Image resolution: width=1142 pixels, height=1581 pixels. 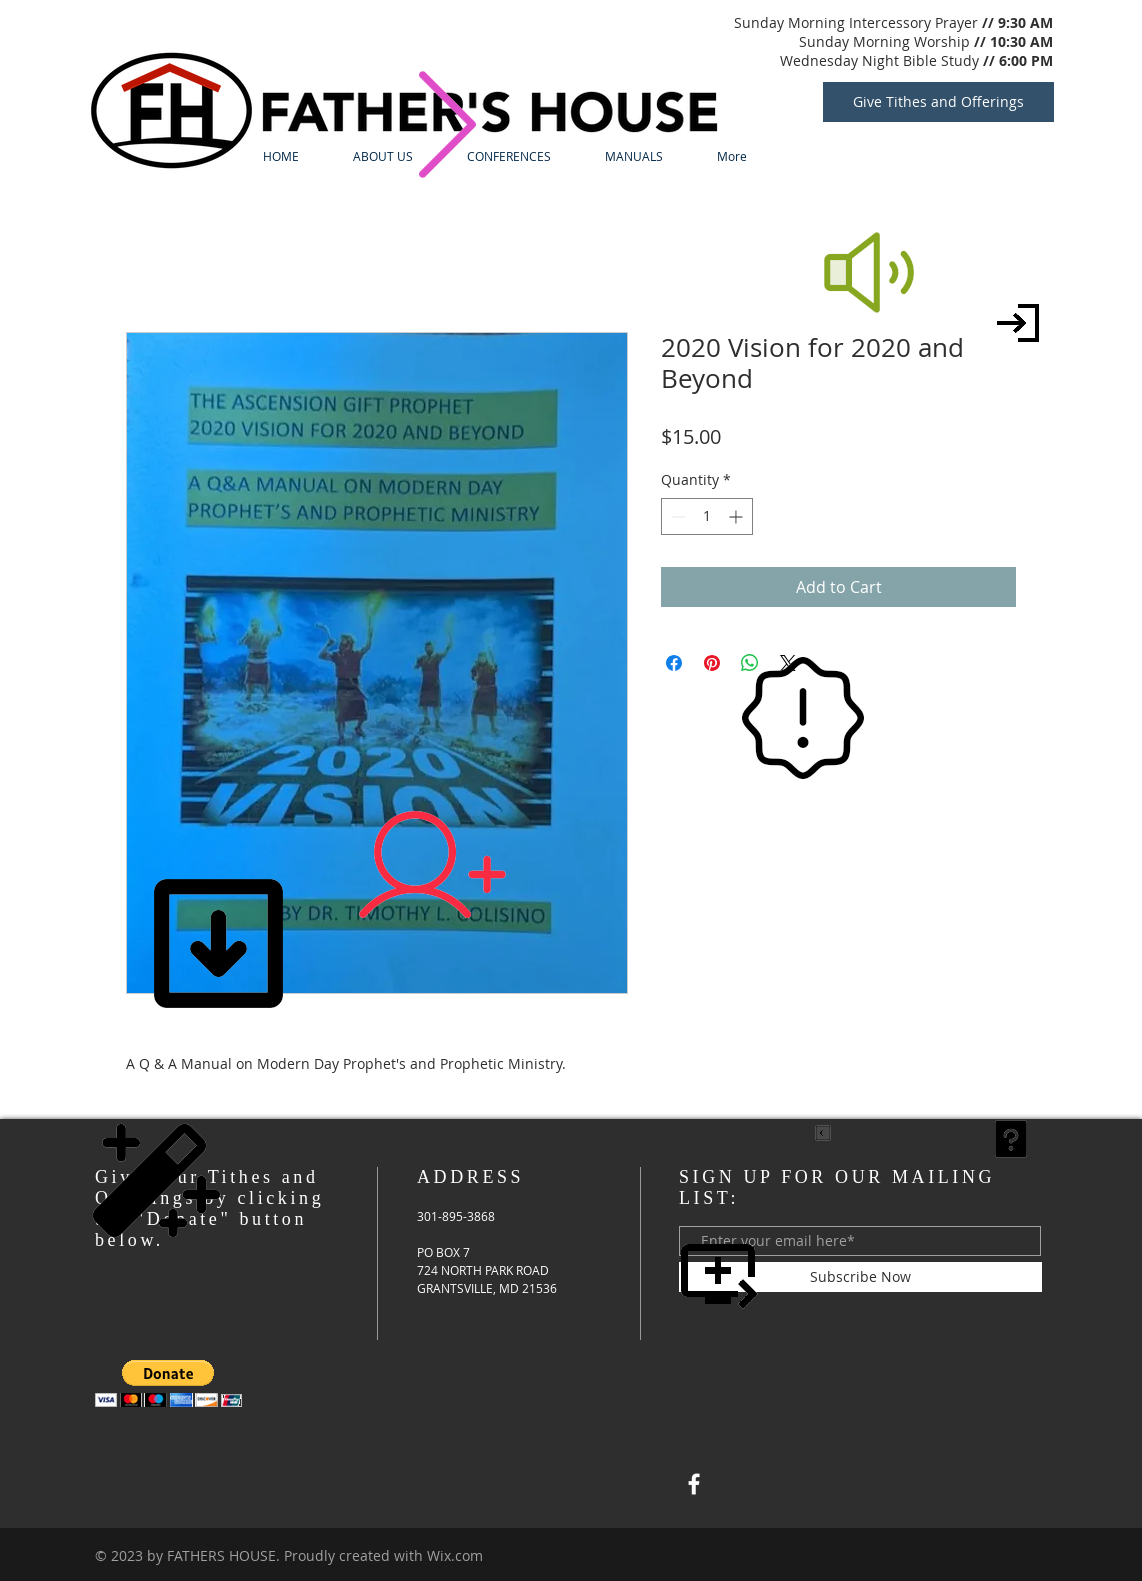 What do you see at coordinates (718, 1274) in the screenshot?
I see `add to play next in queue` at bounding box center [718, 1274].